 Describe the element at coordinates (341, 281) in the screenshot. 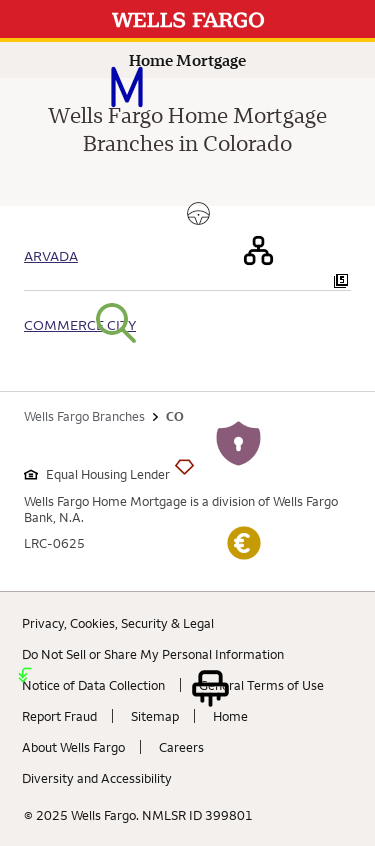

I see `filter or view 5 items` at that location.